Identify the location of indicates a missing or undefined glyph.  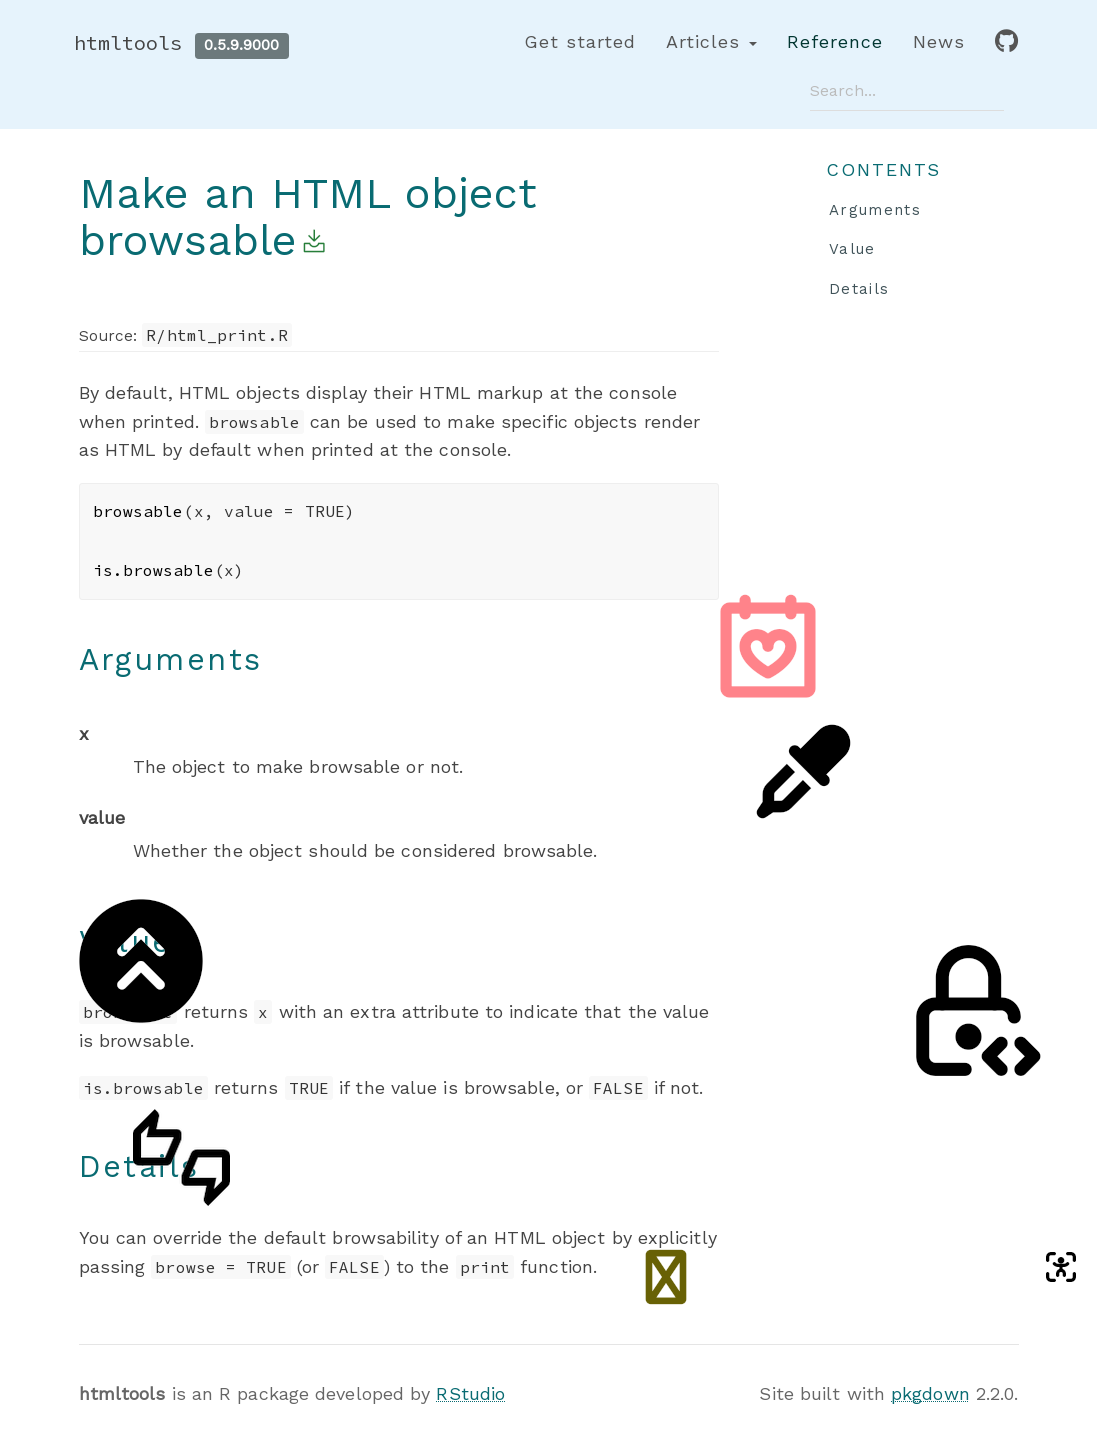
(666, 1277).